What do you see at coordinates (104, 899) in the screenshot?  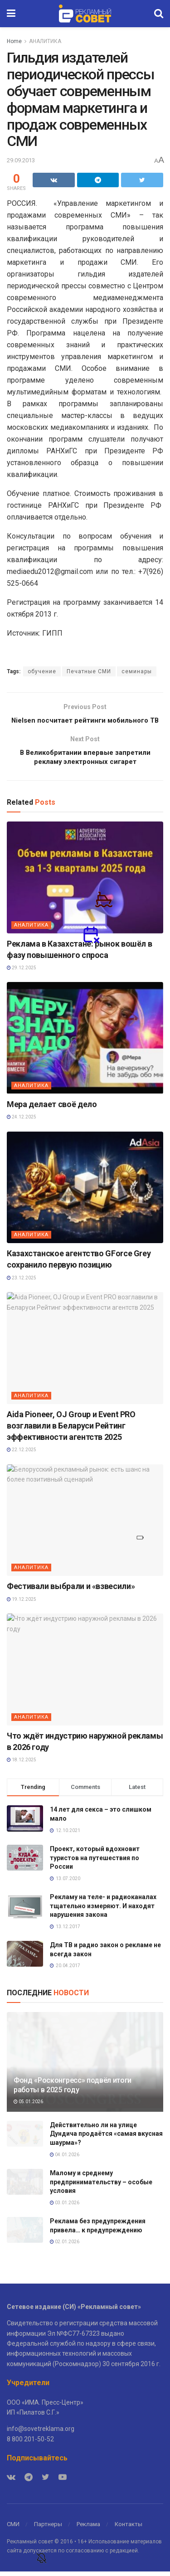 I see `access shipping or delivery options` at bounding box center [104, 899].